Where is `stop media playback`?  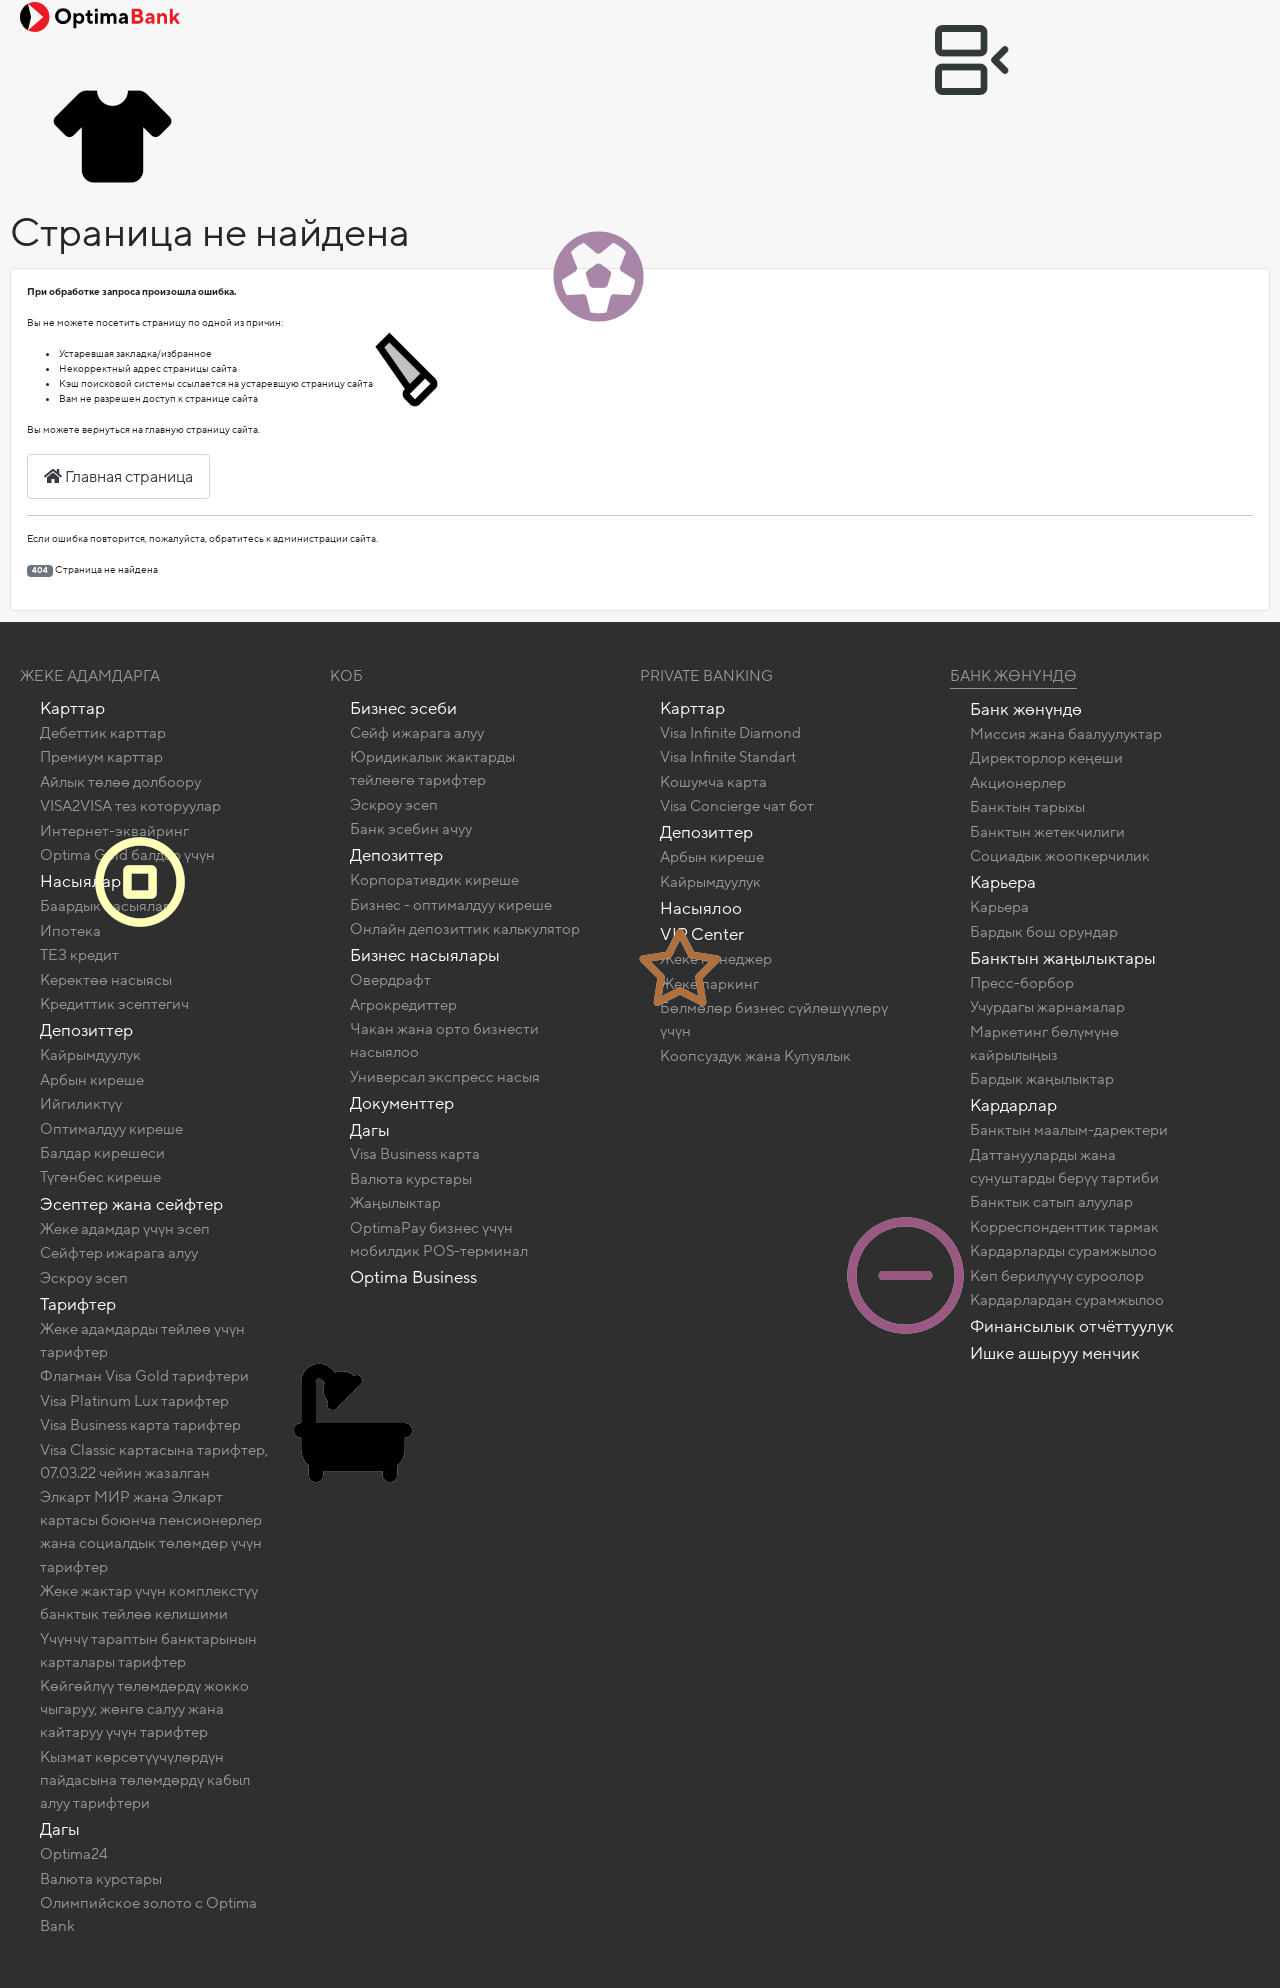 stop media playback is located at coordinates (140, 882).